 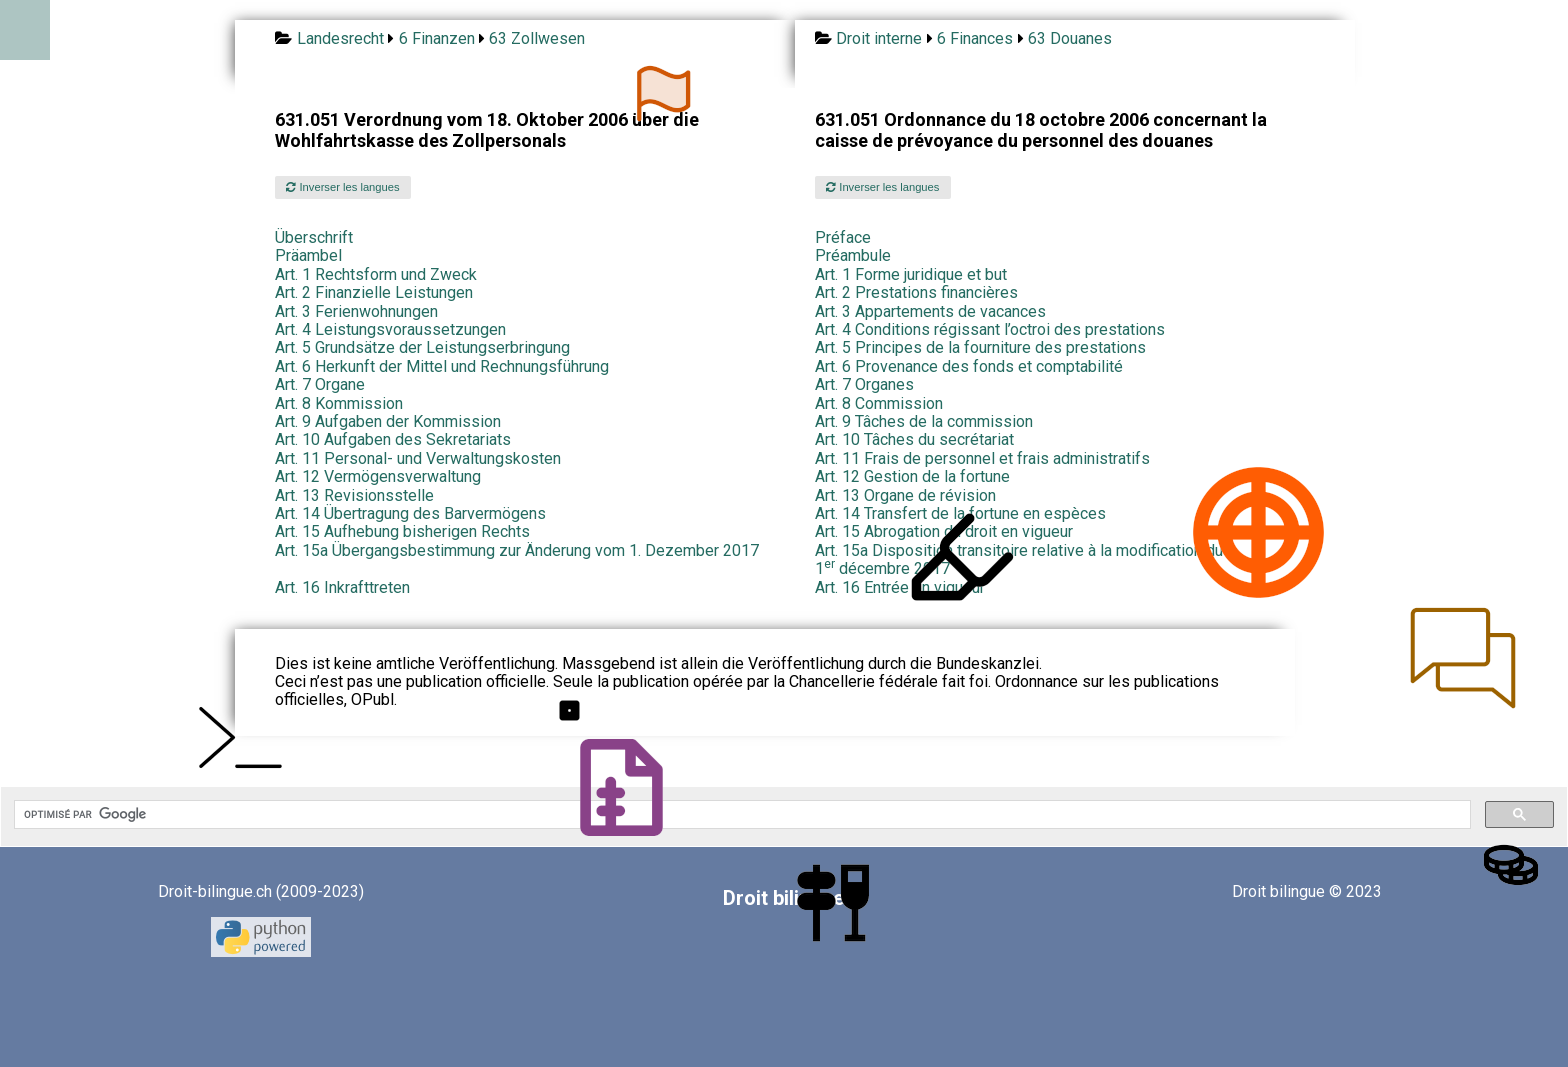 What do you see at coordinates (1463, 656) in the screenshot?
I see `open your conversations` at bounding box center [1463, 656].